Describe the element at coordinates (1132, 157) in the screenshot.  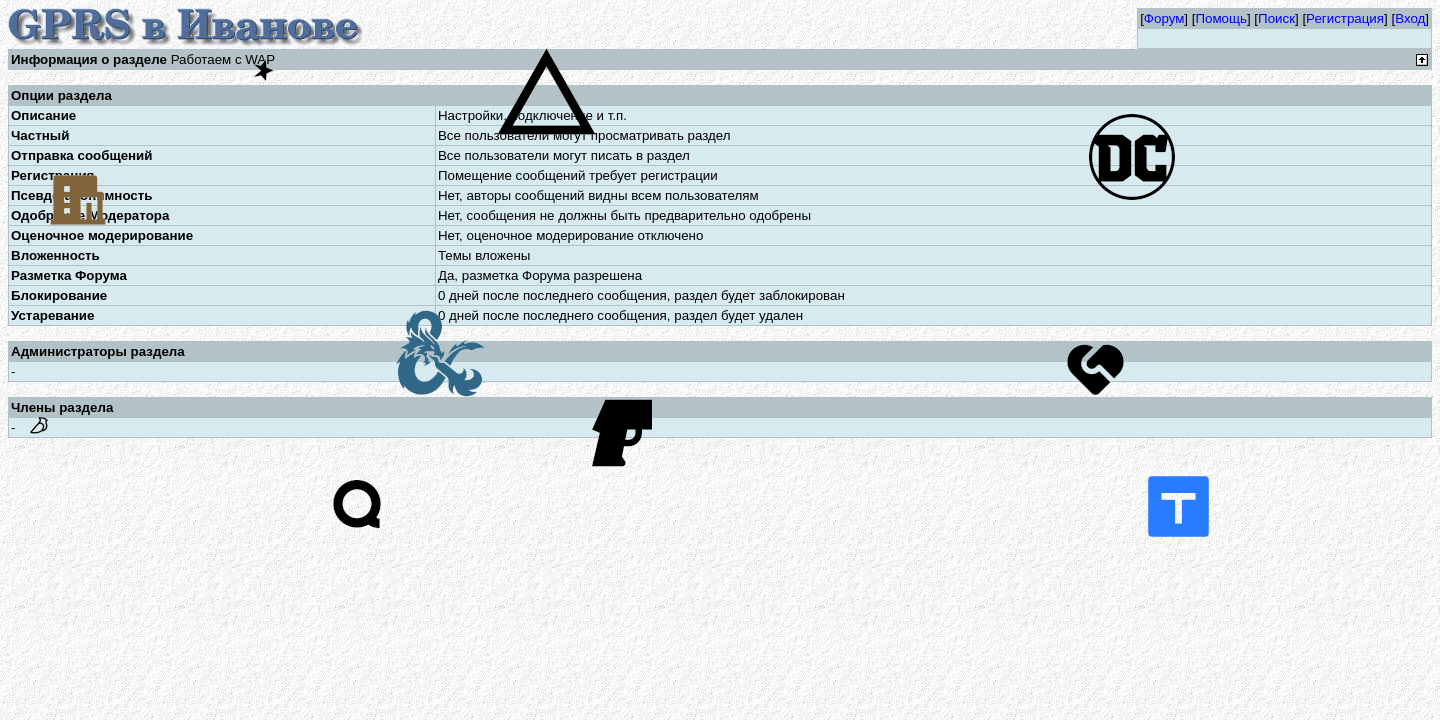
I see `DC Entertainment logo` at that location.